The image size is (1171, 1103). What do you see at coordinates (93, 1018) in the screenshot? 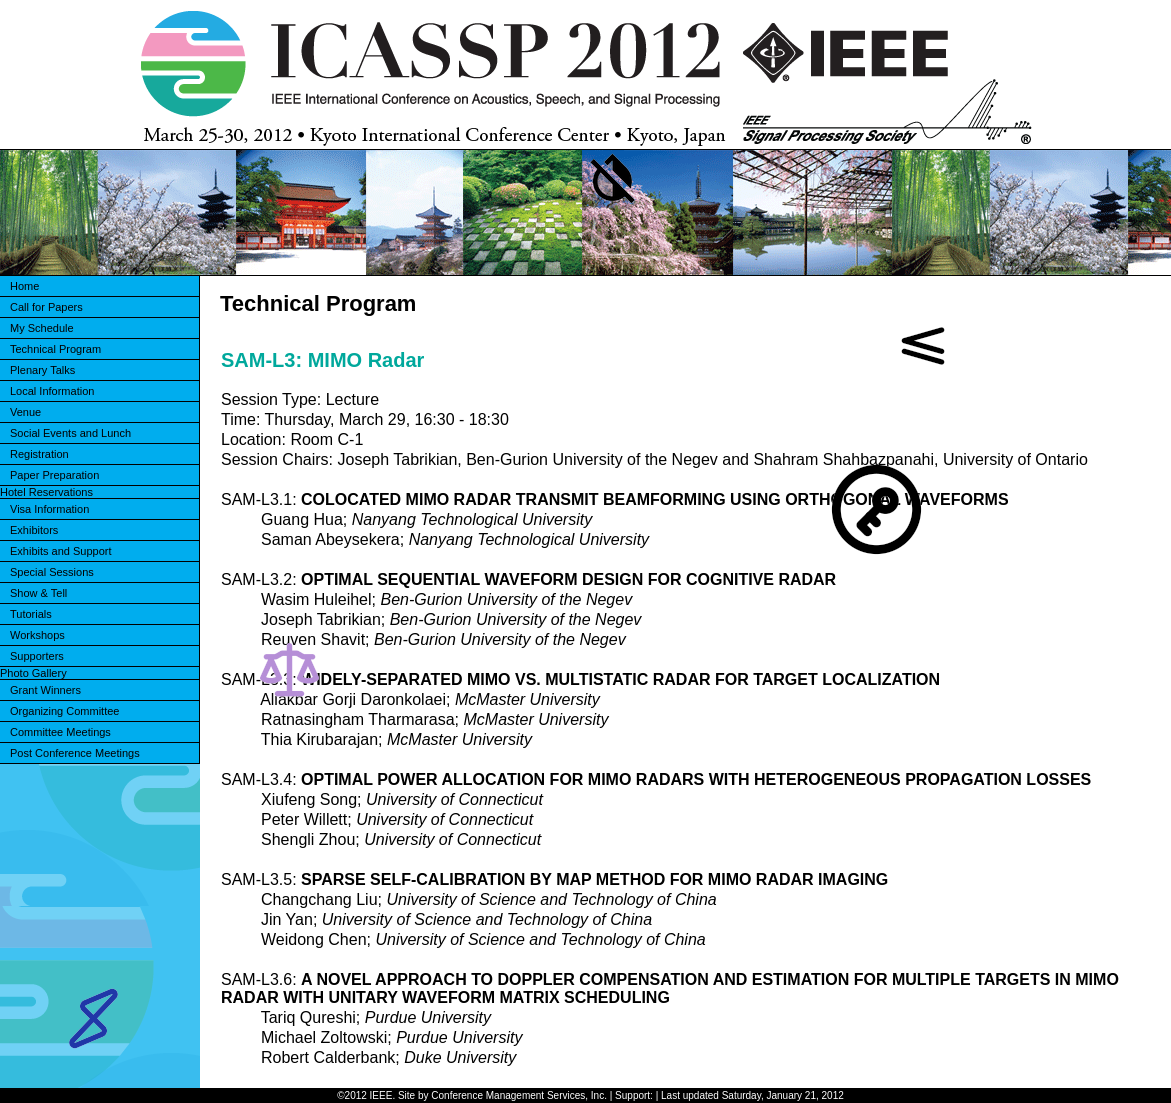
I see `access THORChain cryptocurrency services` at bounding box center [93, 1018].